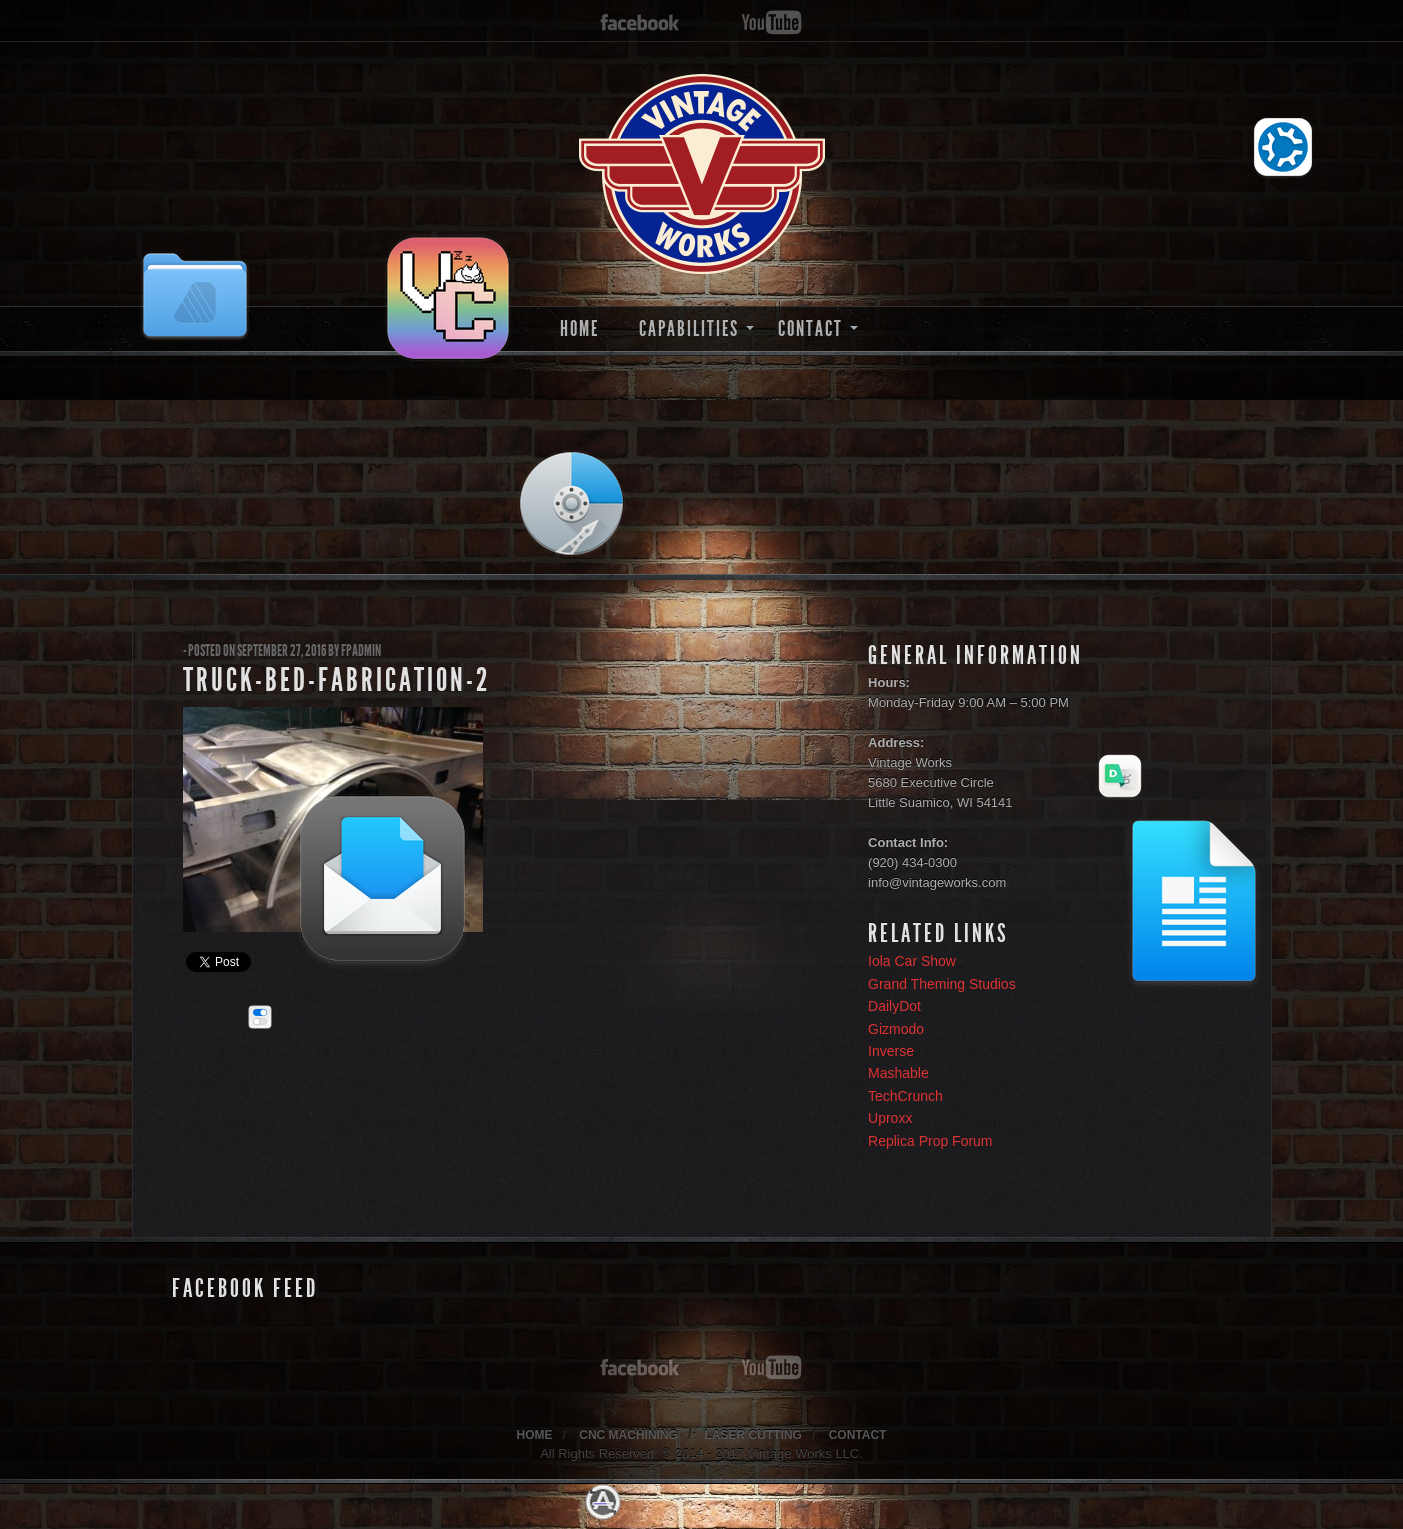 The height and width of the screenshot is (1529, 1403). What do you see at coordinates (1194, 904) in the screenshot?
I see `a google docs document file` at bounding box center [1194, 904].